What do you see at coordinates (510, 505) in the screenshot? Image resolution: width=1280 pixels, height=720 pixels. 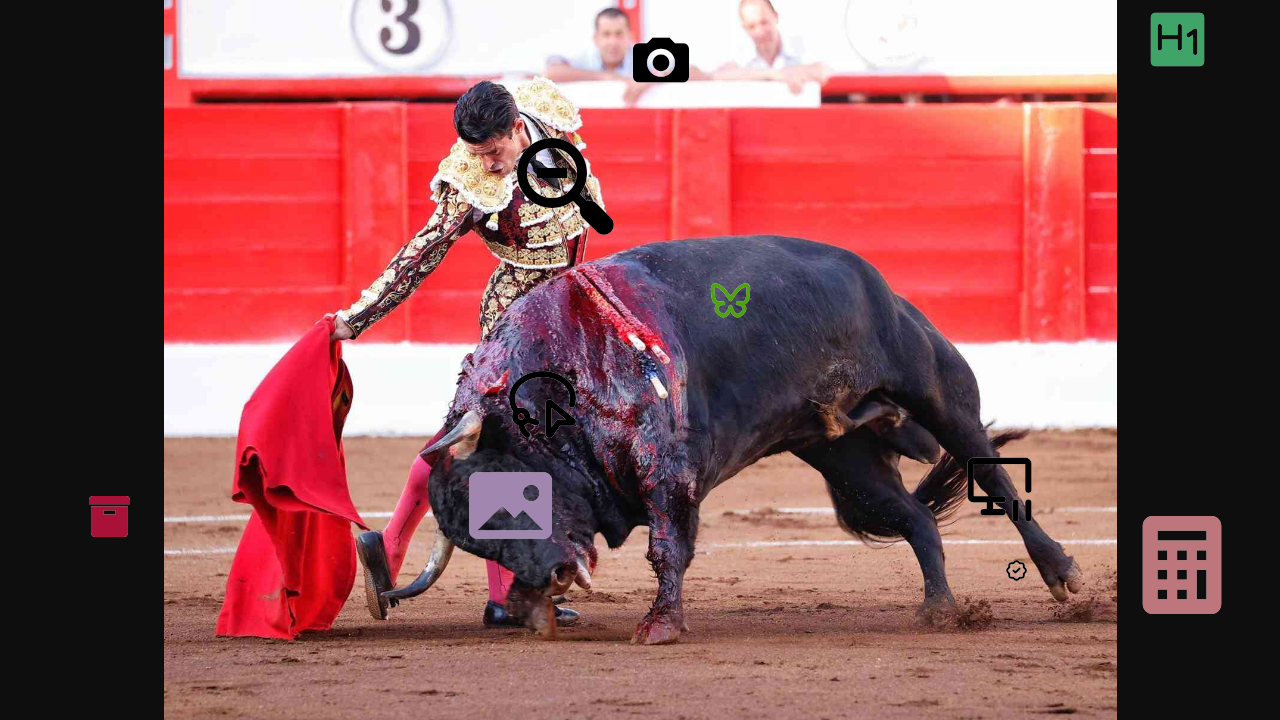 I see `view photos or images` at bounding box center [510, 505].